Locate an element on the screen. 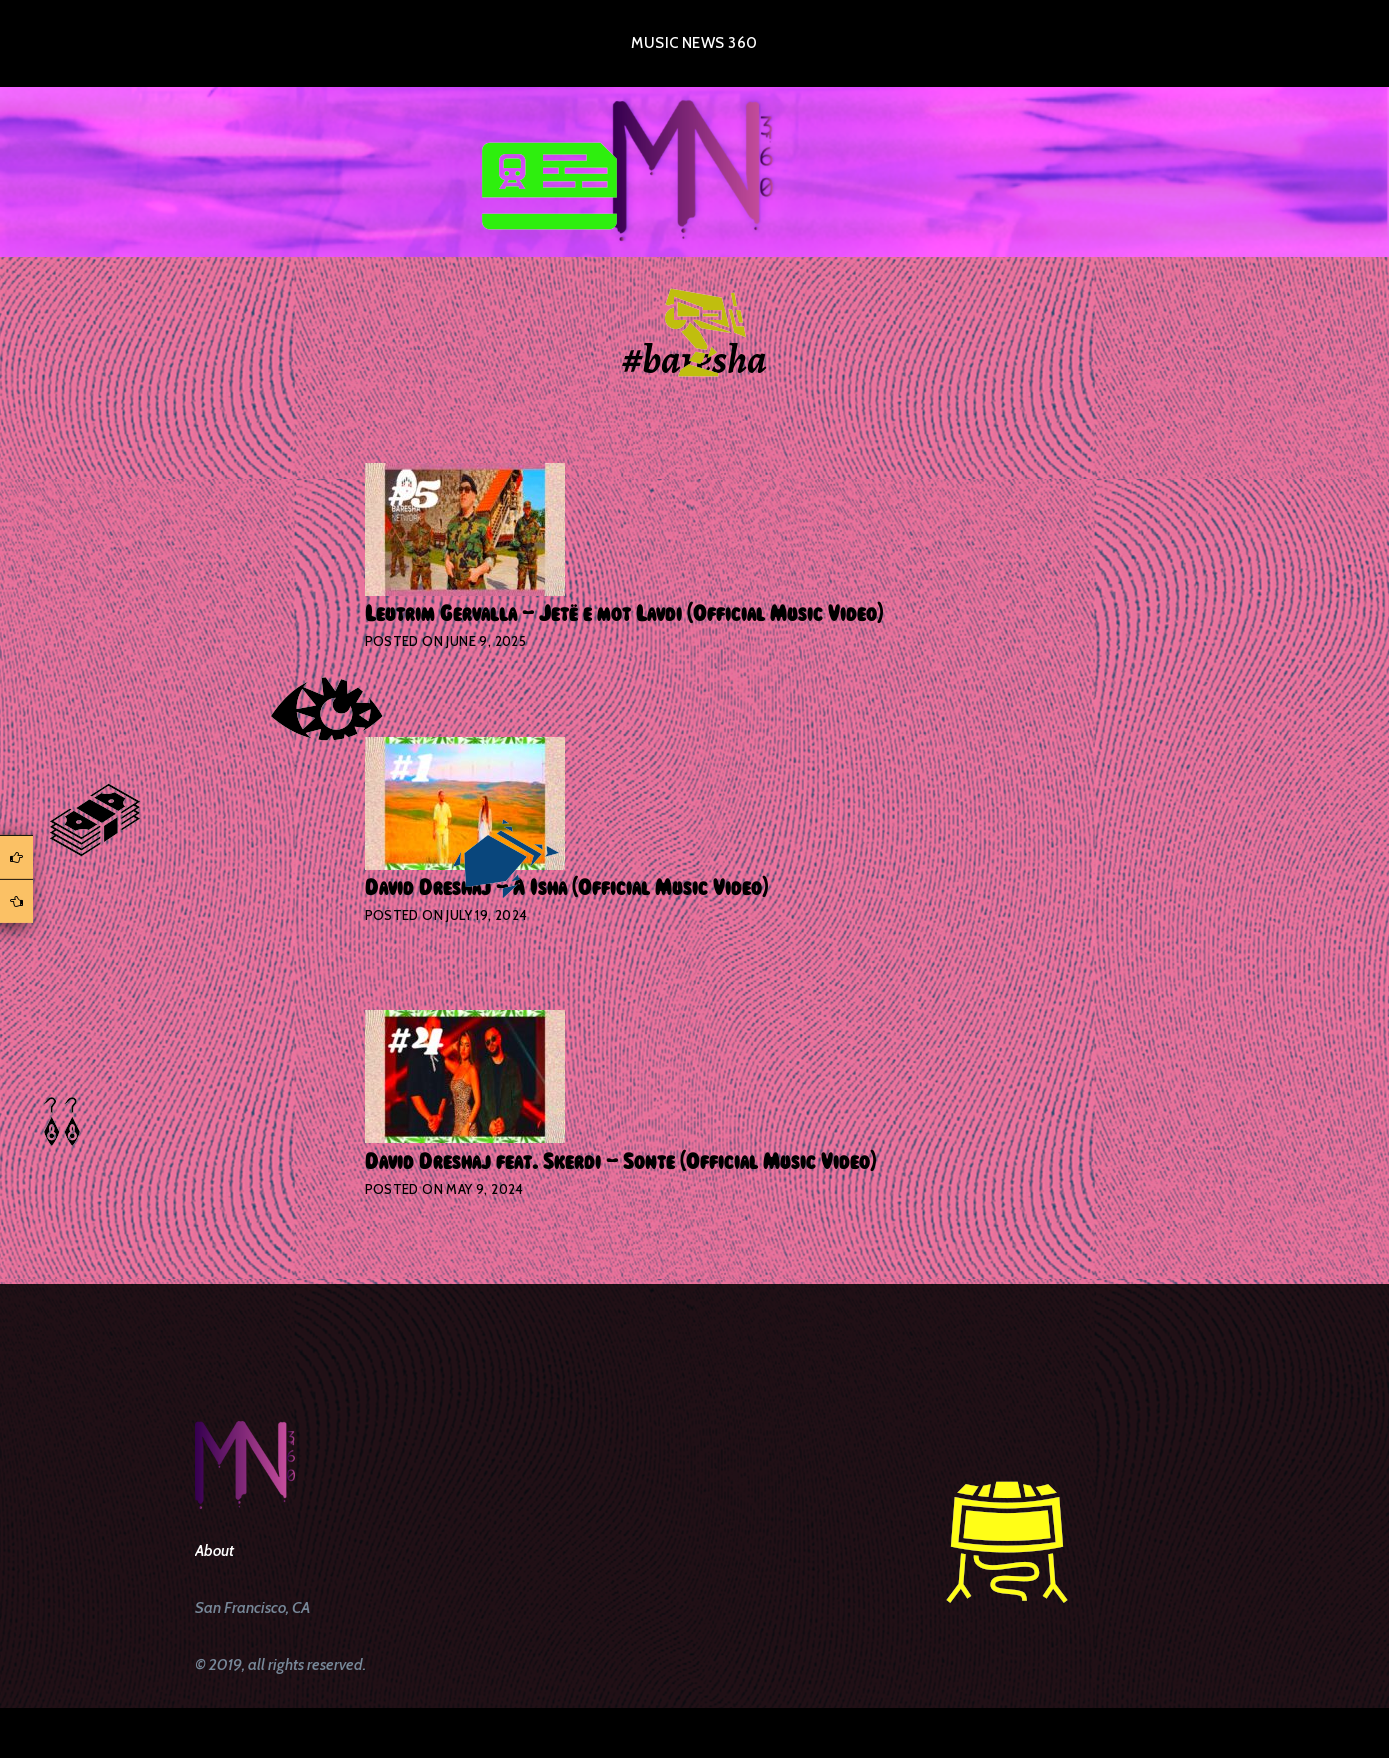 The width and height of the screenshot is (1389, 1758). view your wallet or account balance is located at coordinates (95, 820).